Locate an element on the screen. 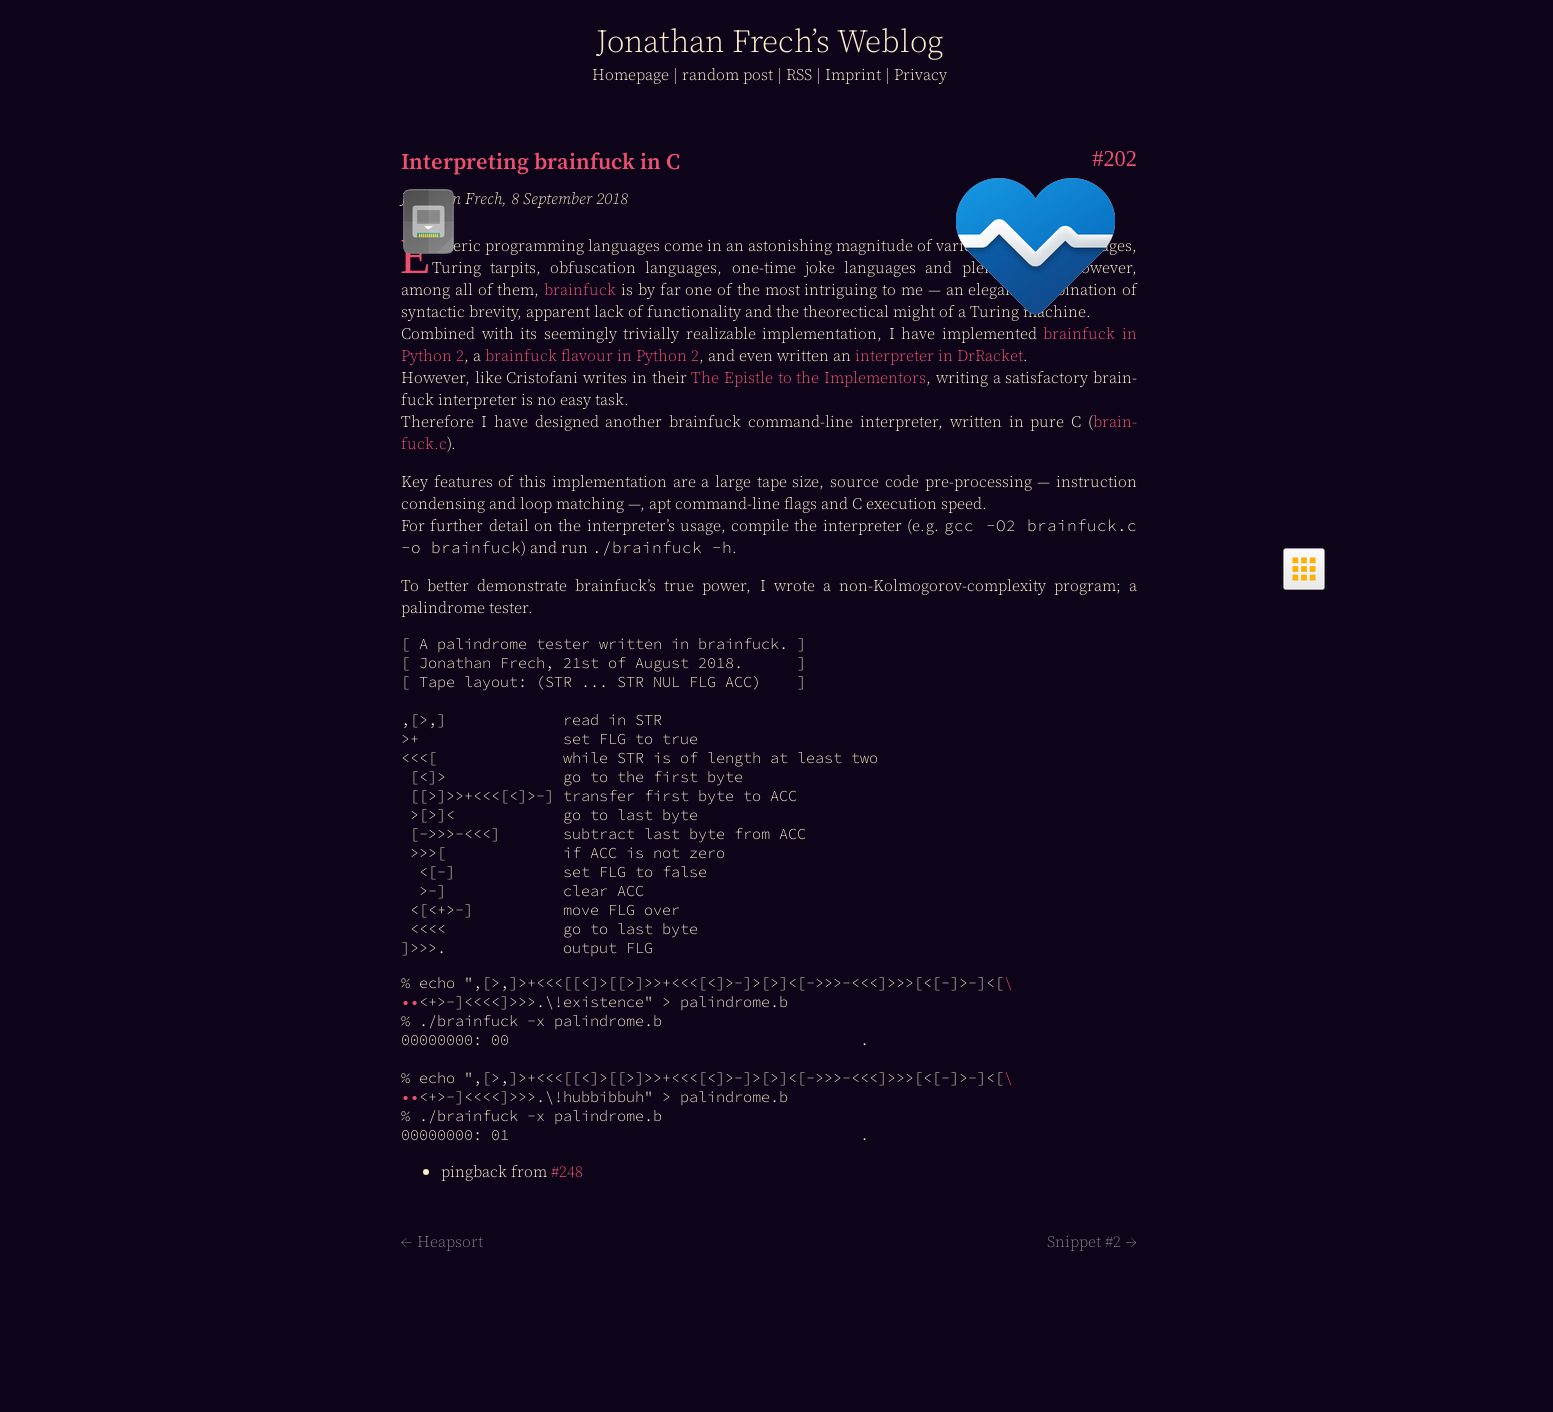 The width and height of the screenshot is (1553, 1412). view items in grid layout is located at coordinates (1304, 569).